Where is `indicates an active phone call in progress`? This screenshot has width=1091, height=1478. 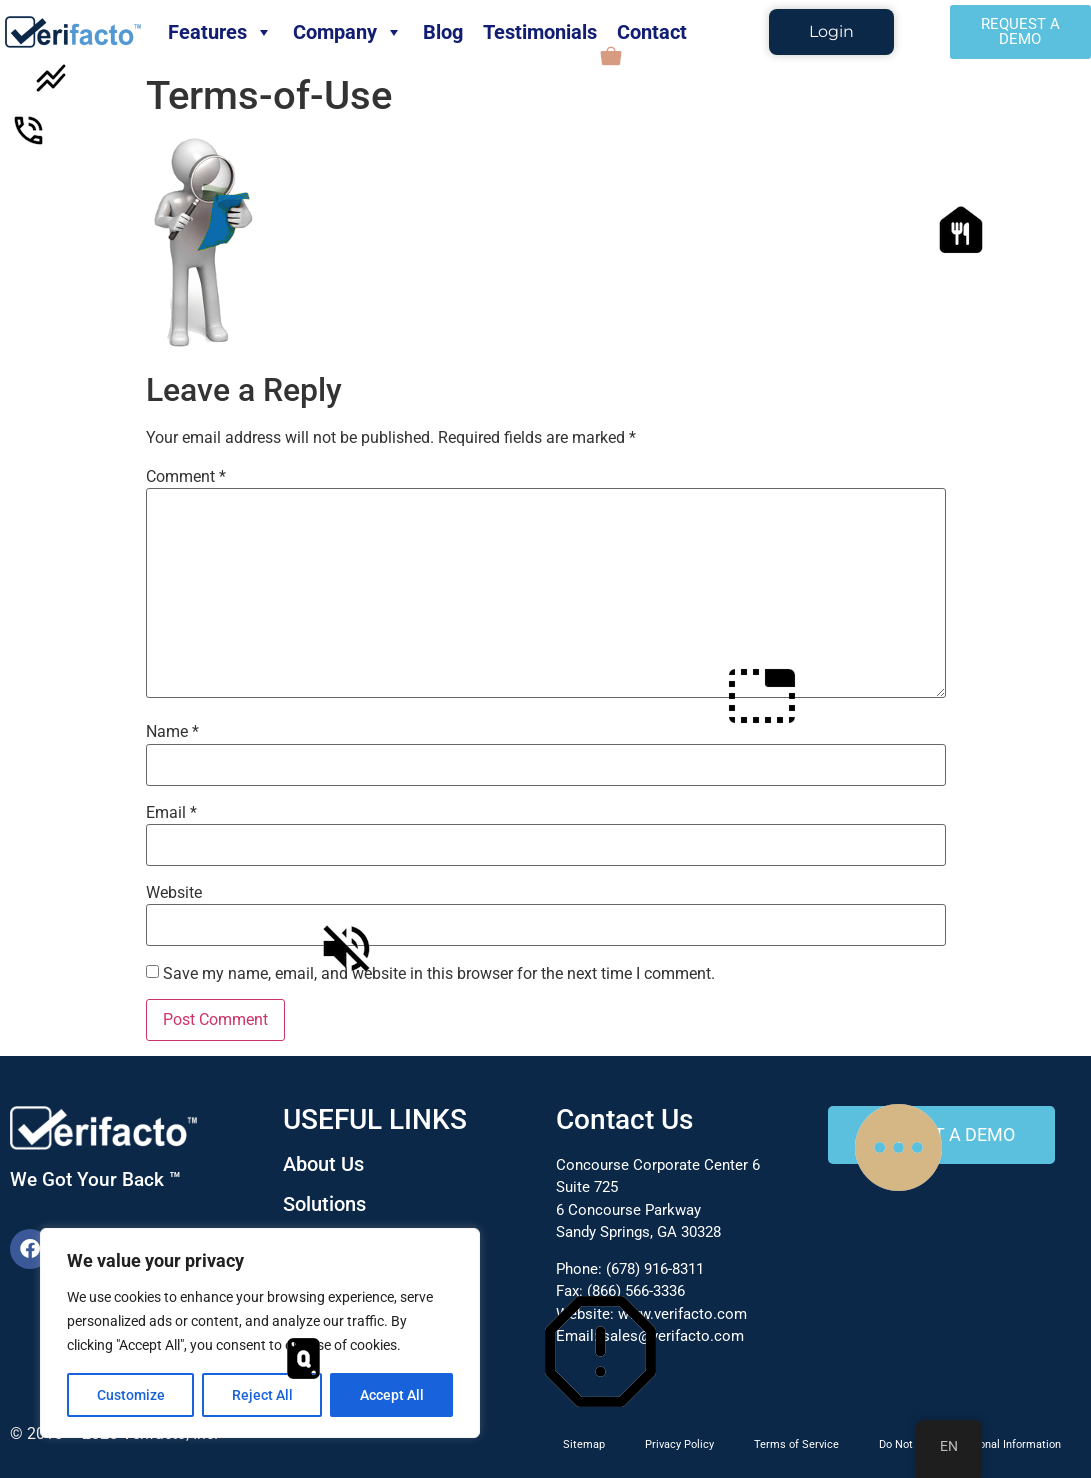 indicates an active phone call in progress is located at coordinates (28, 130).